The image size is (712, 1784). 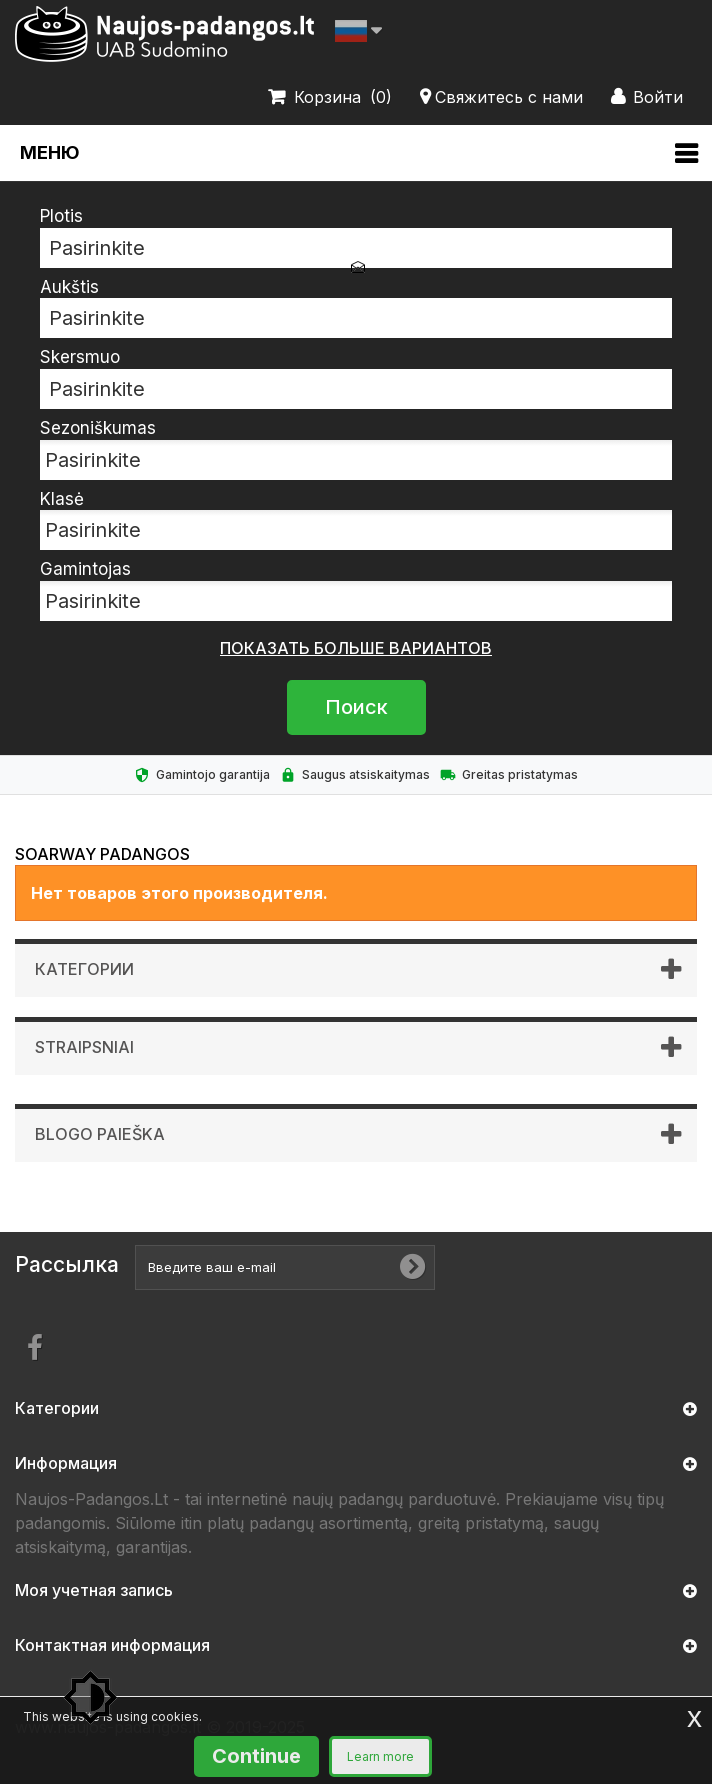 What do you see at coordinates (358, 267) in the screenshot?
I see `view an opened or read email` at bounding box center [358, 267].